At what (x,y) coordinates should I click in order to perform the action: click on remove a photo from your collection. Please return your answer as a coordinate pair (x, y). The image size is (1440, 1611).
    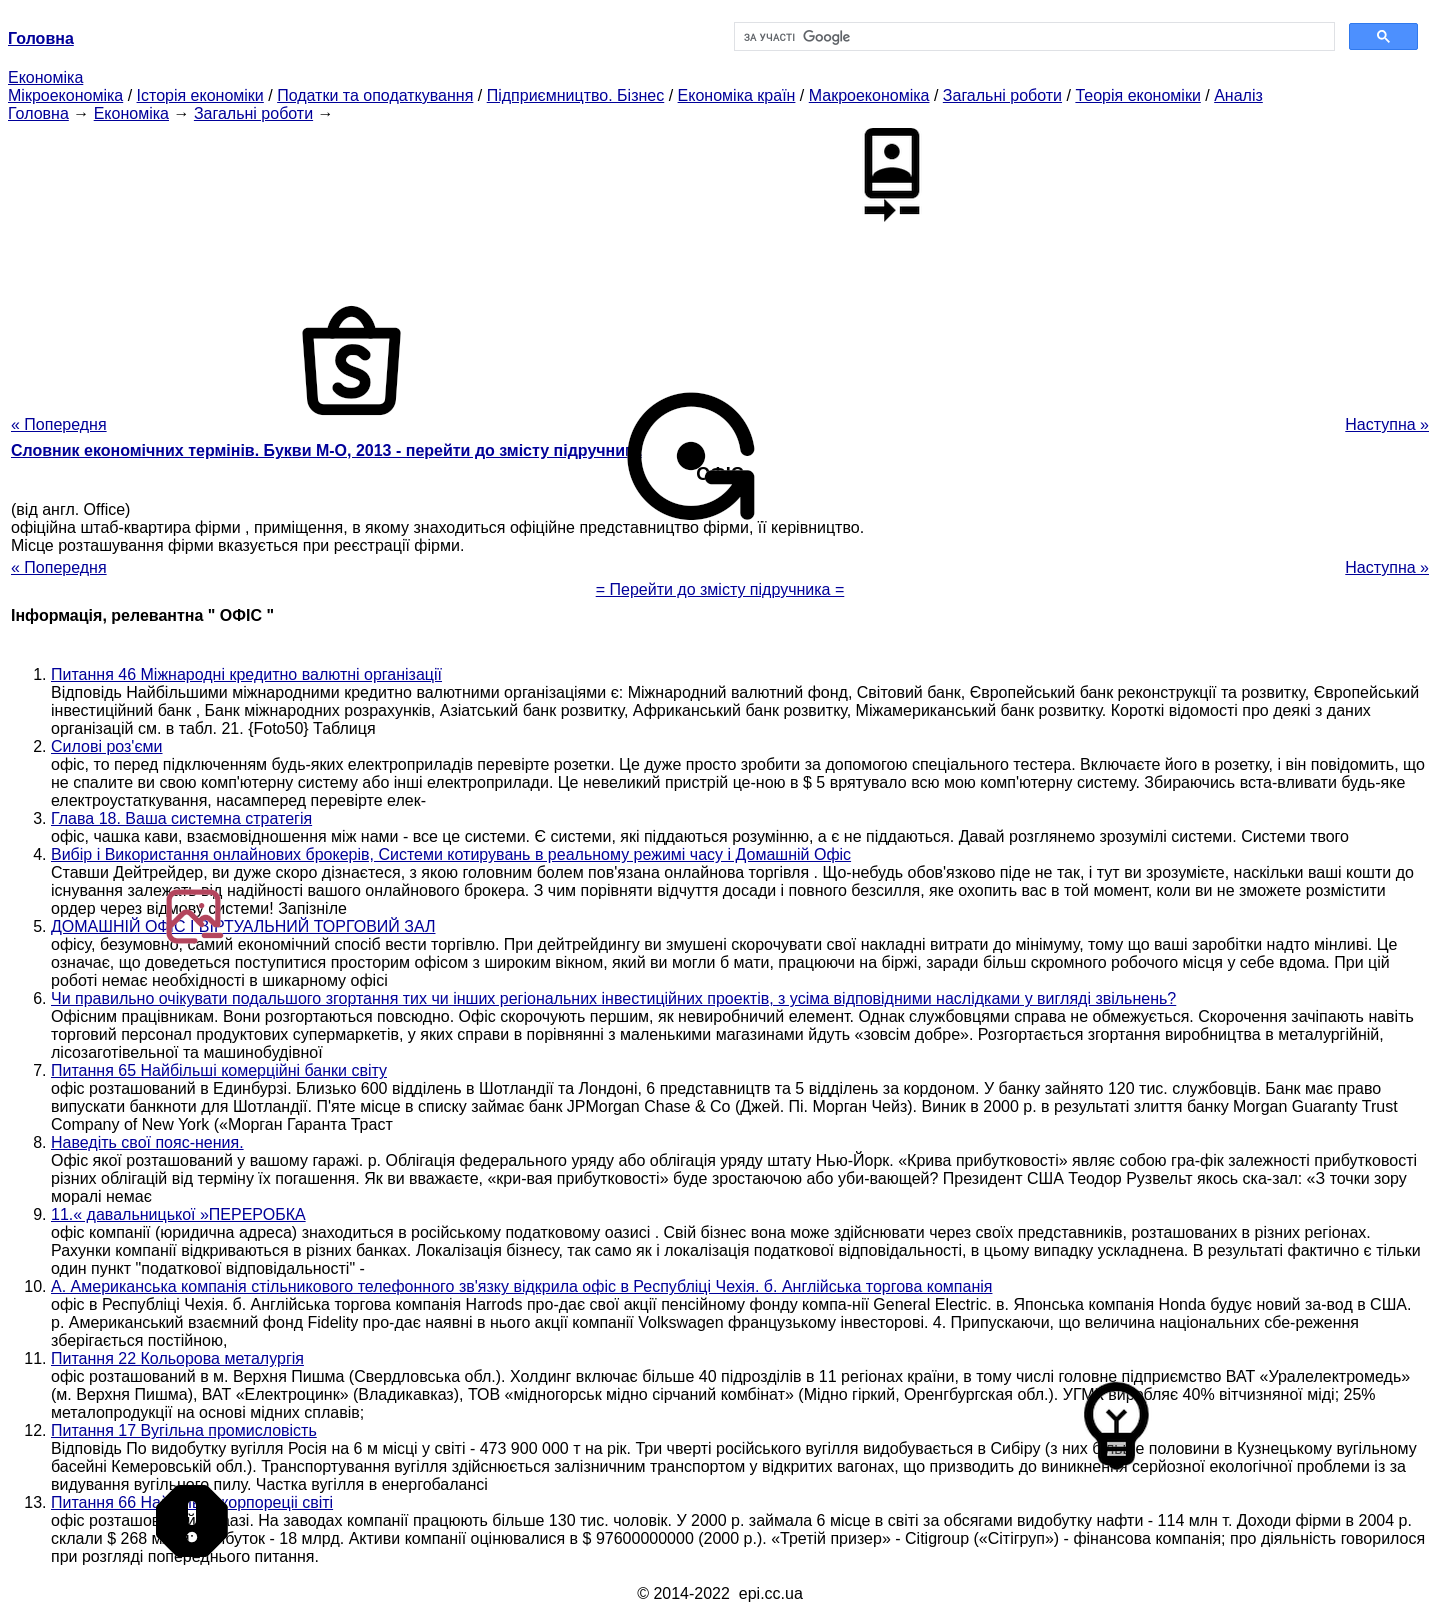
    Looking at the image, I should click on (193, 916).